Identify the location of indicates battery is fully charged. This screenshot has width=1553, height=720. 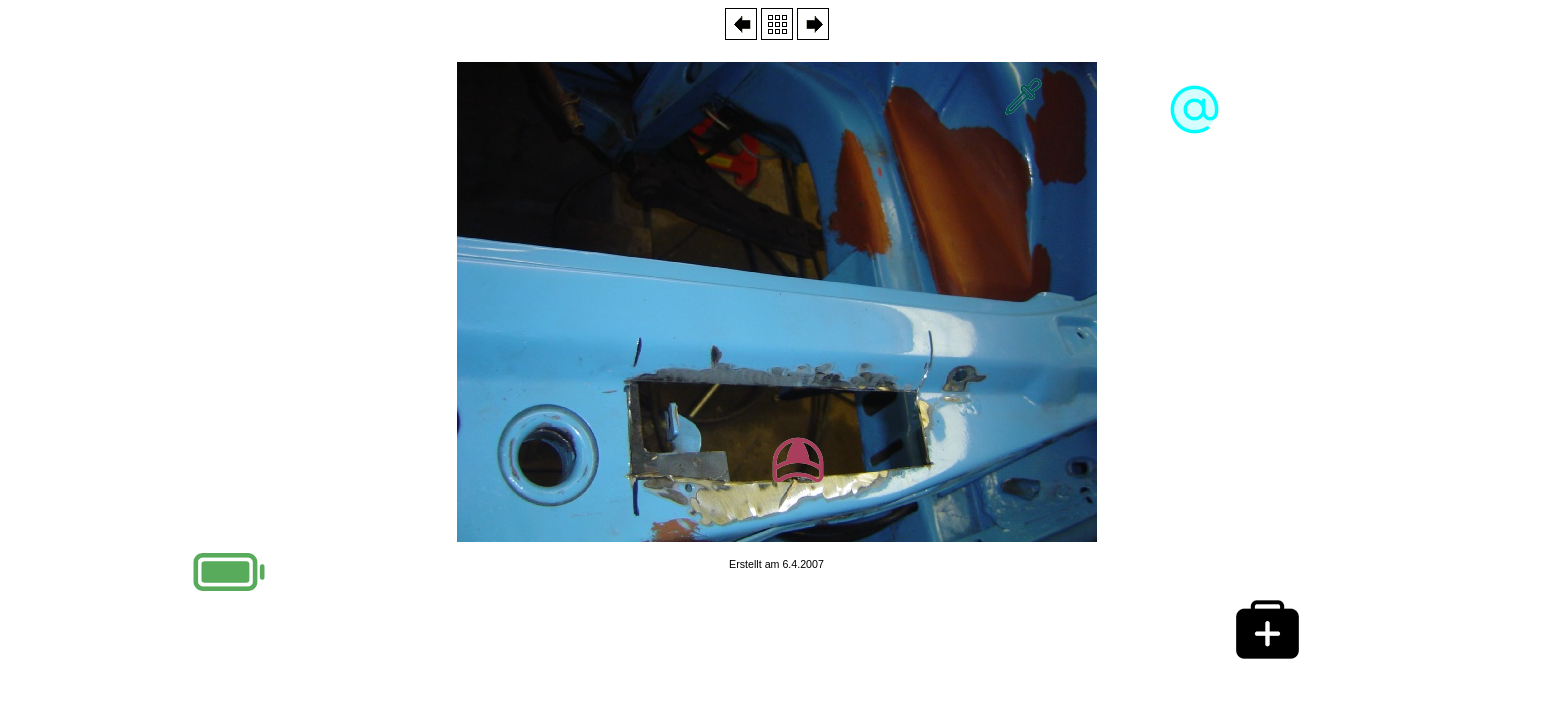
(229, 572).